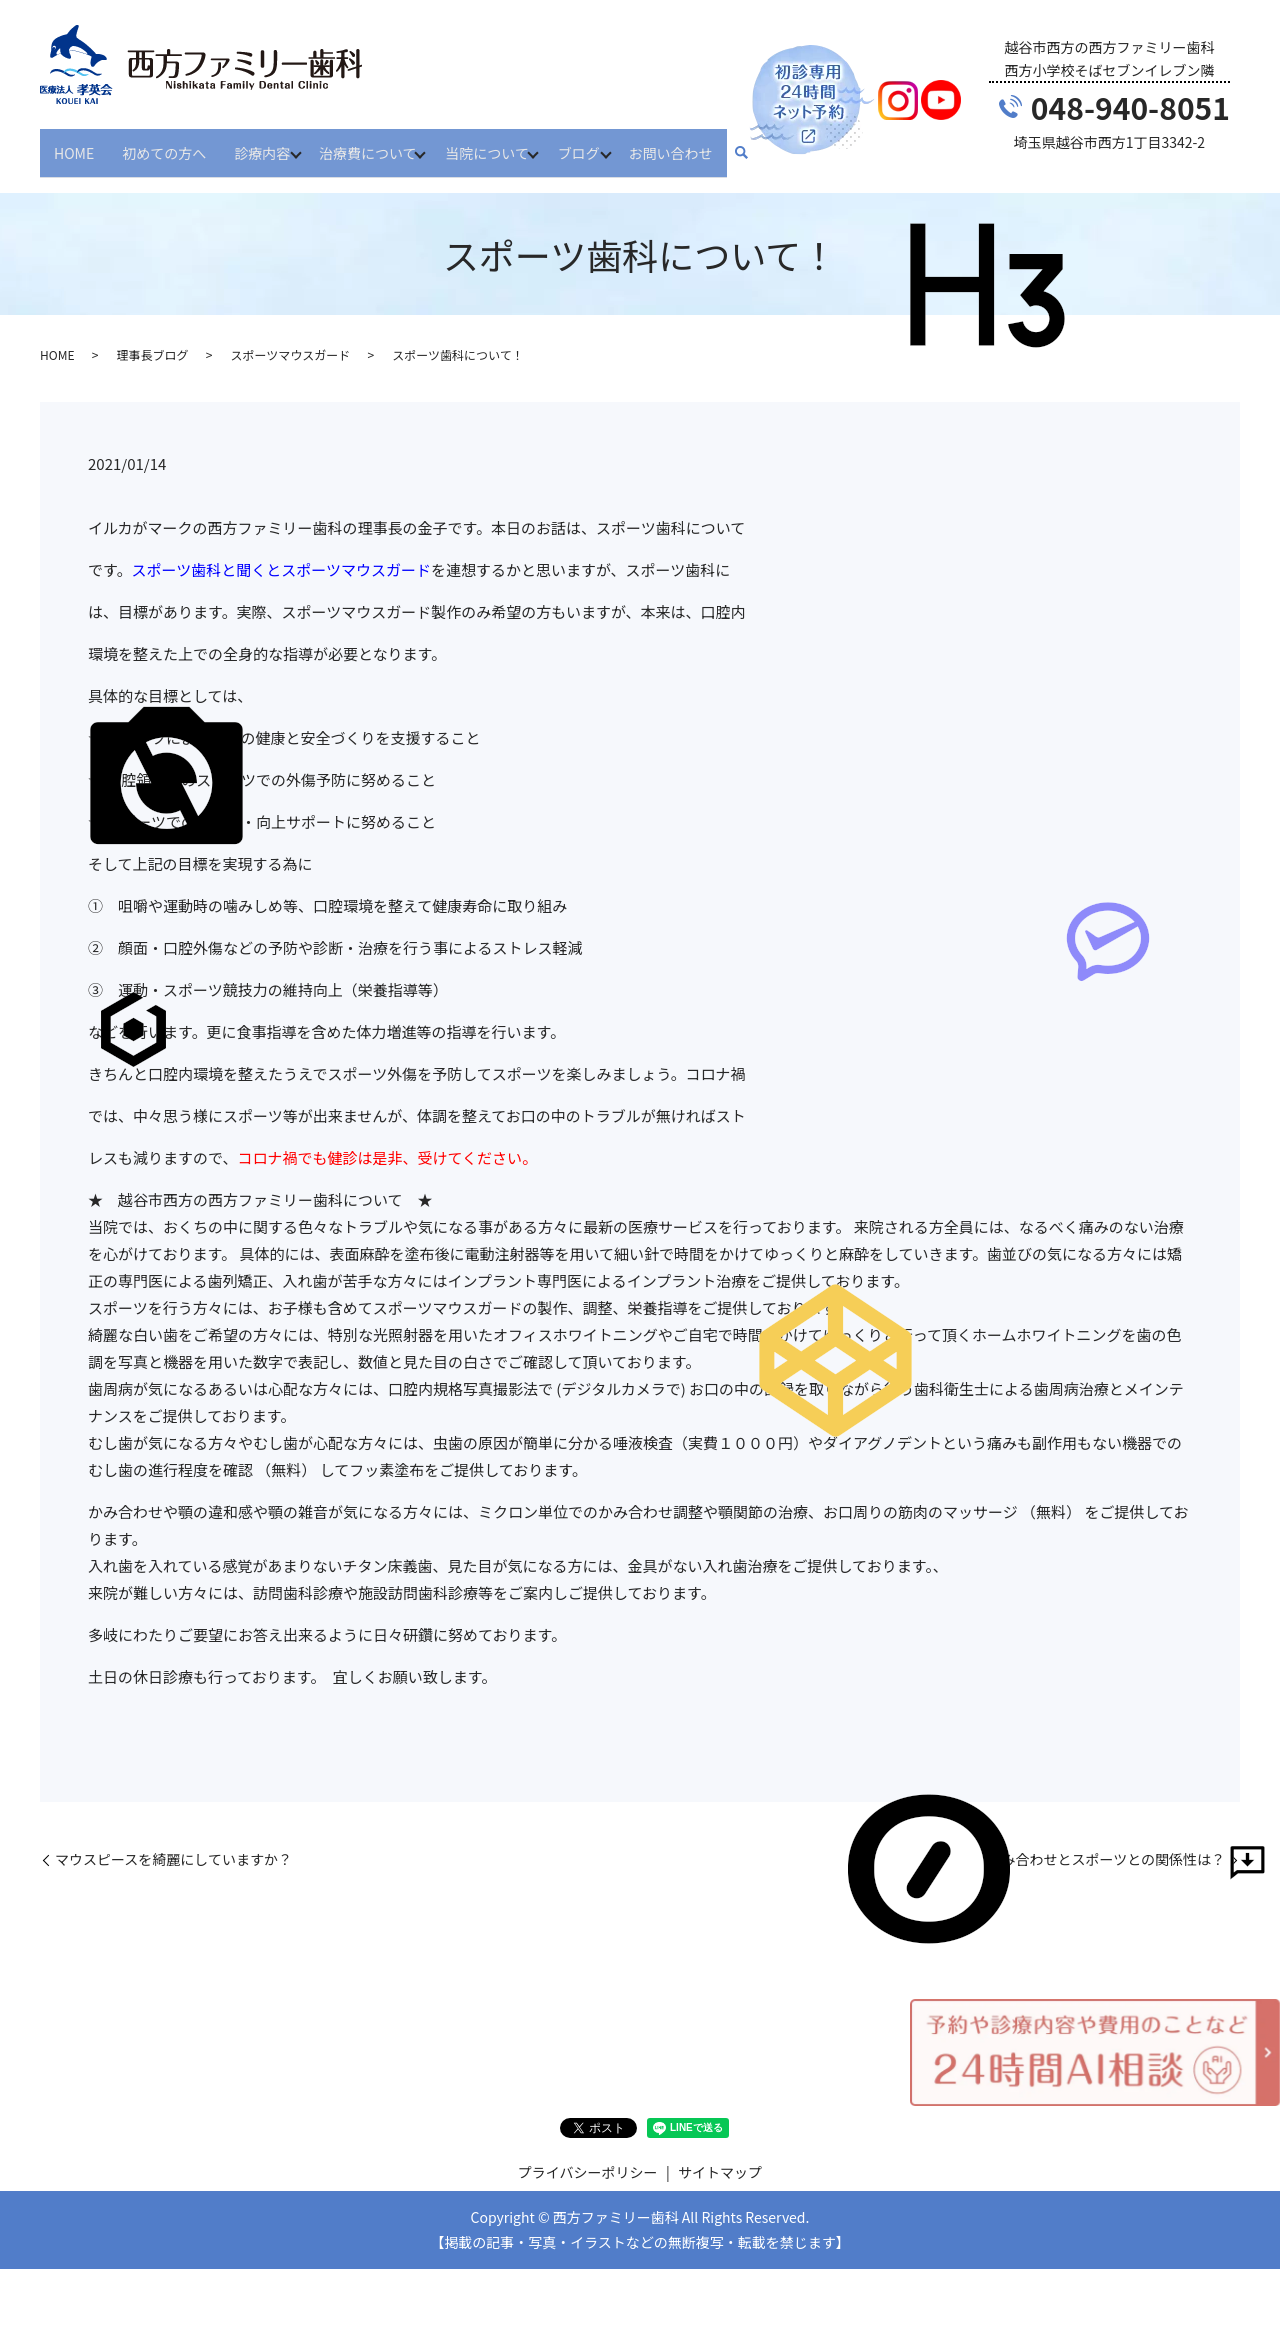 The height and width of the screenshot is (2340, 1280). Describe the element at coordinates (166, 775) in the screenshot. I see `switch between front and rear camera` at that location.